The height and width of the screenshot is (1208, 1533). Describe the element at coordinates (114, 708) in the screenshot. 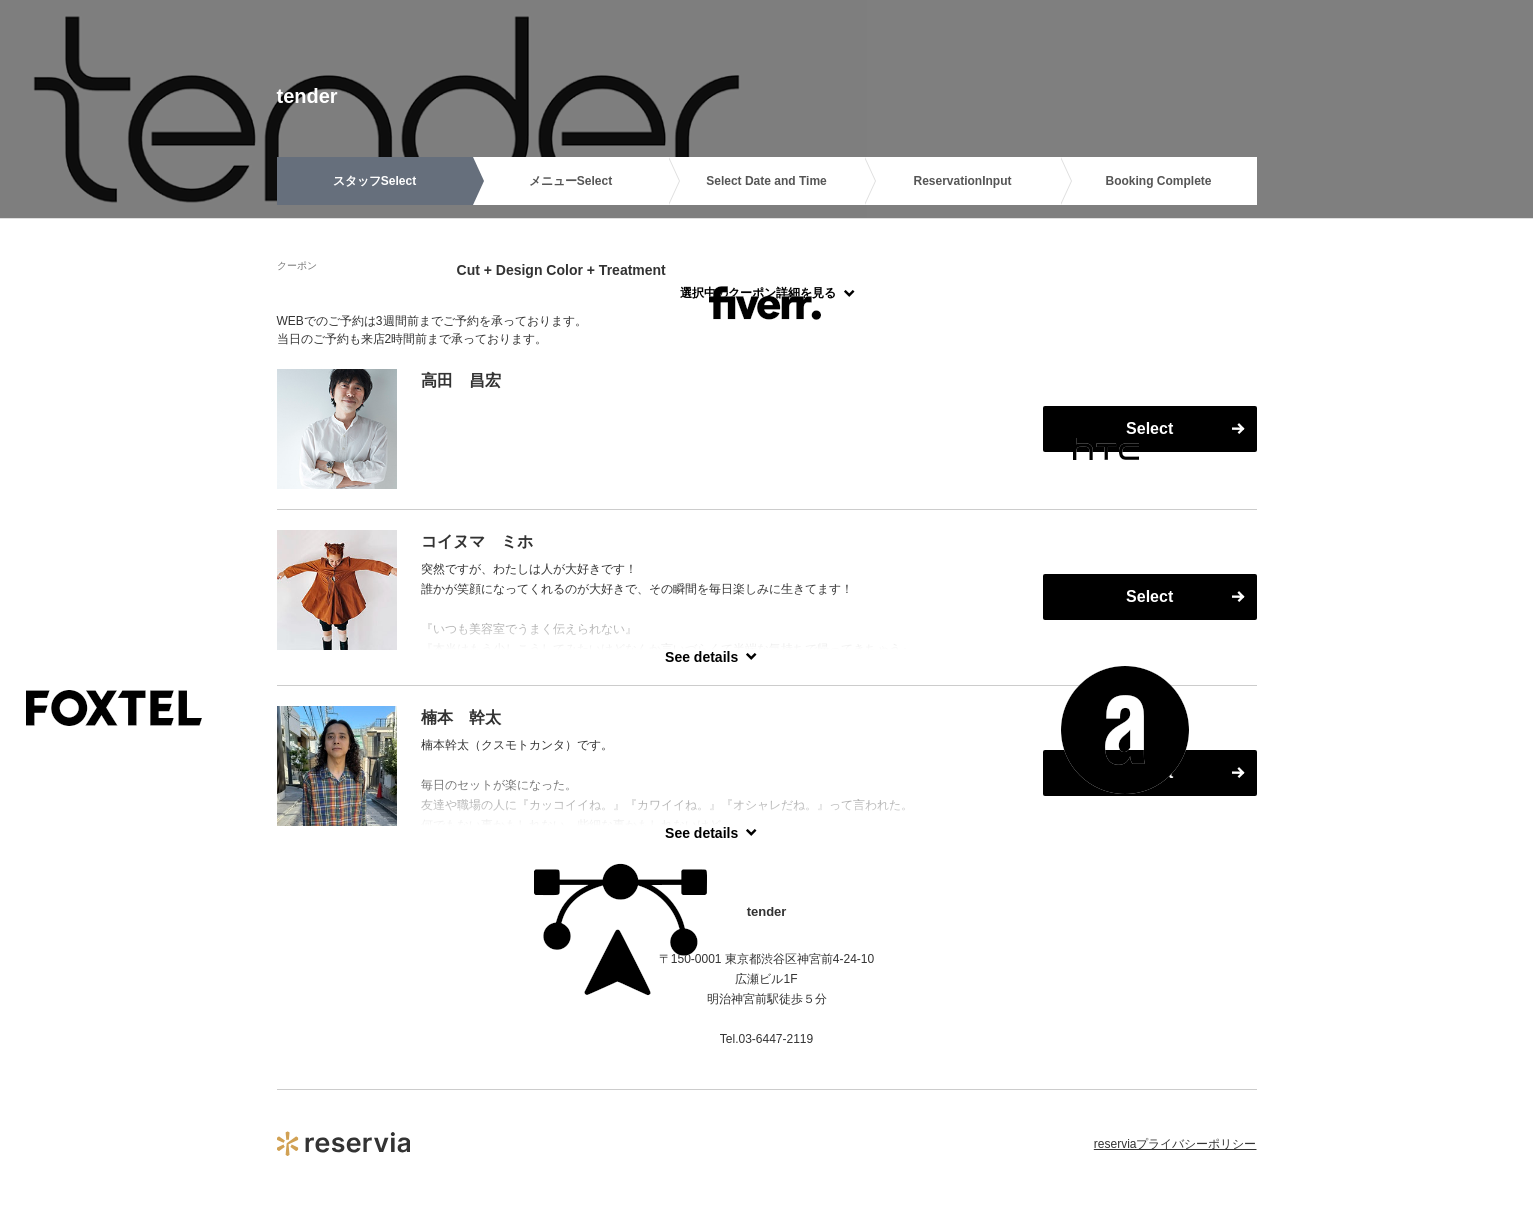

I see `open the Foxtel streaming app` at that location.